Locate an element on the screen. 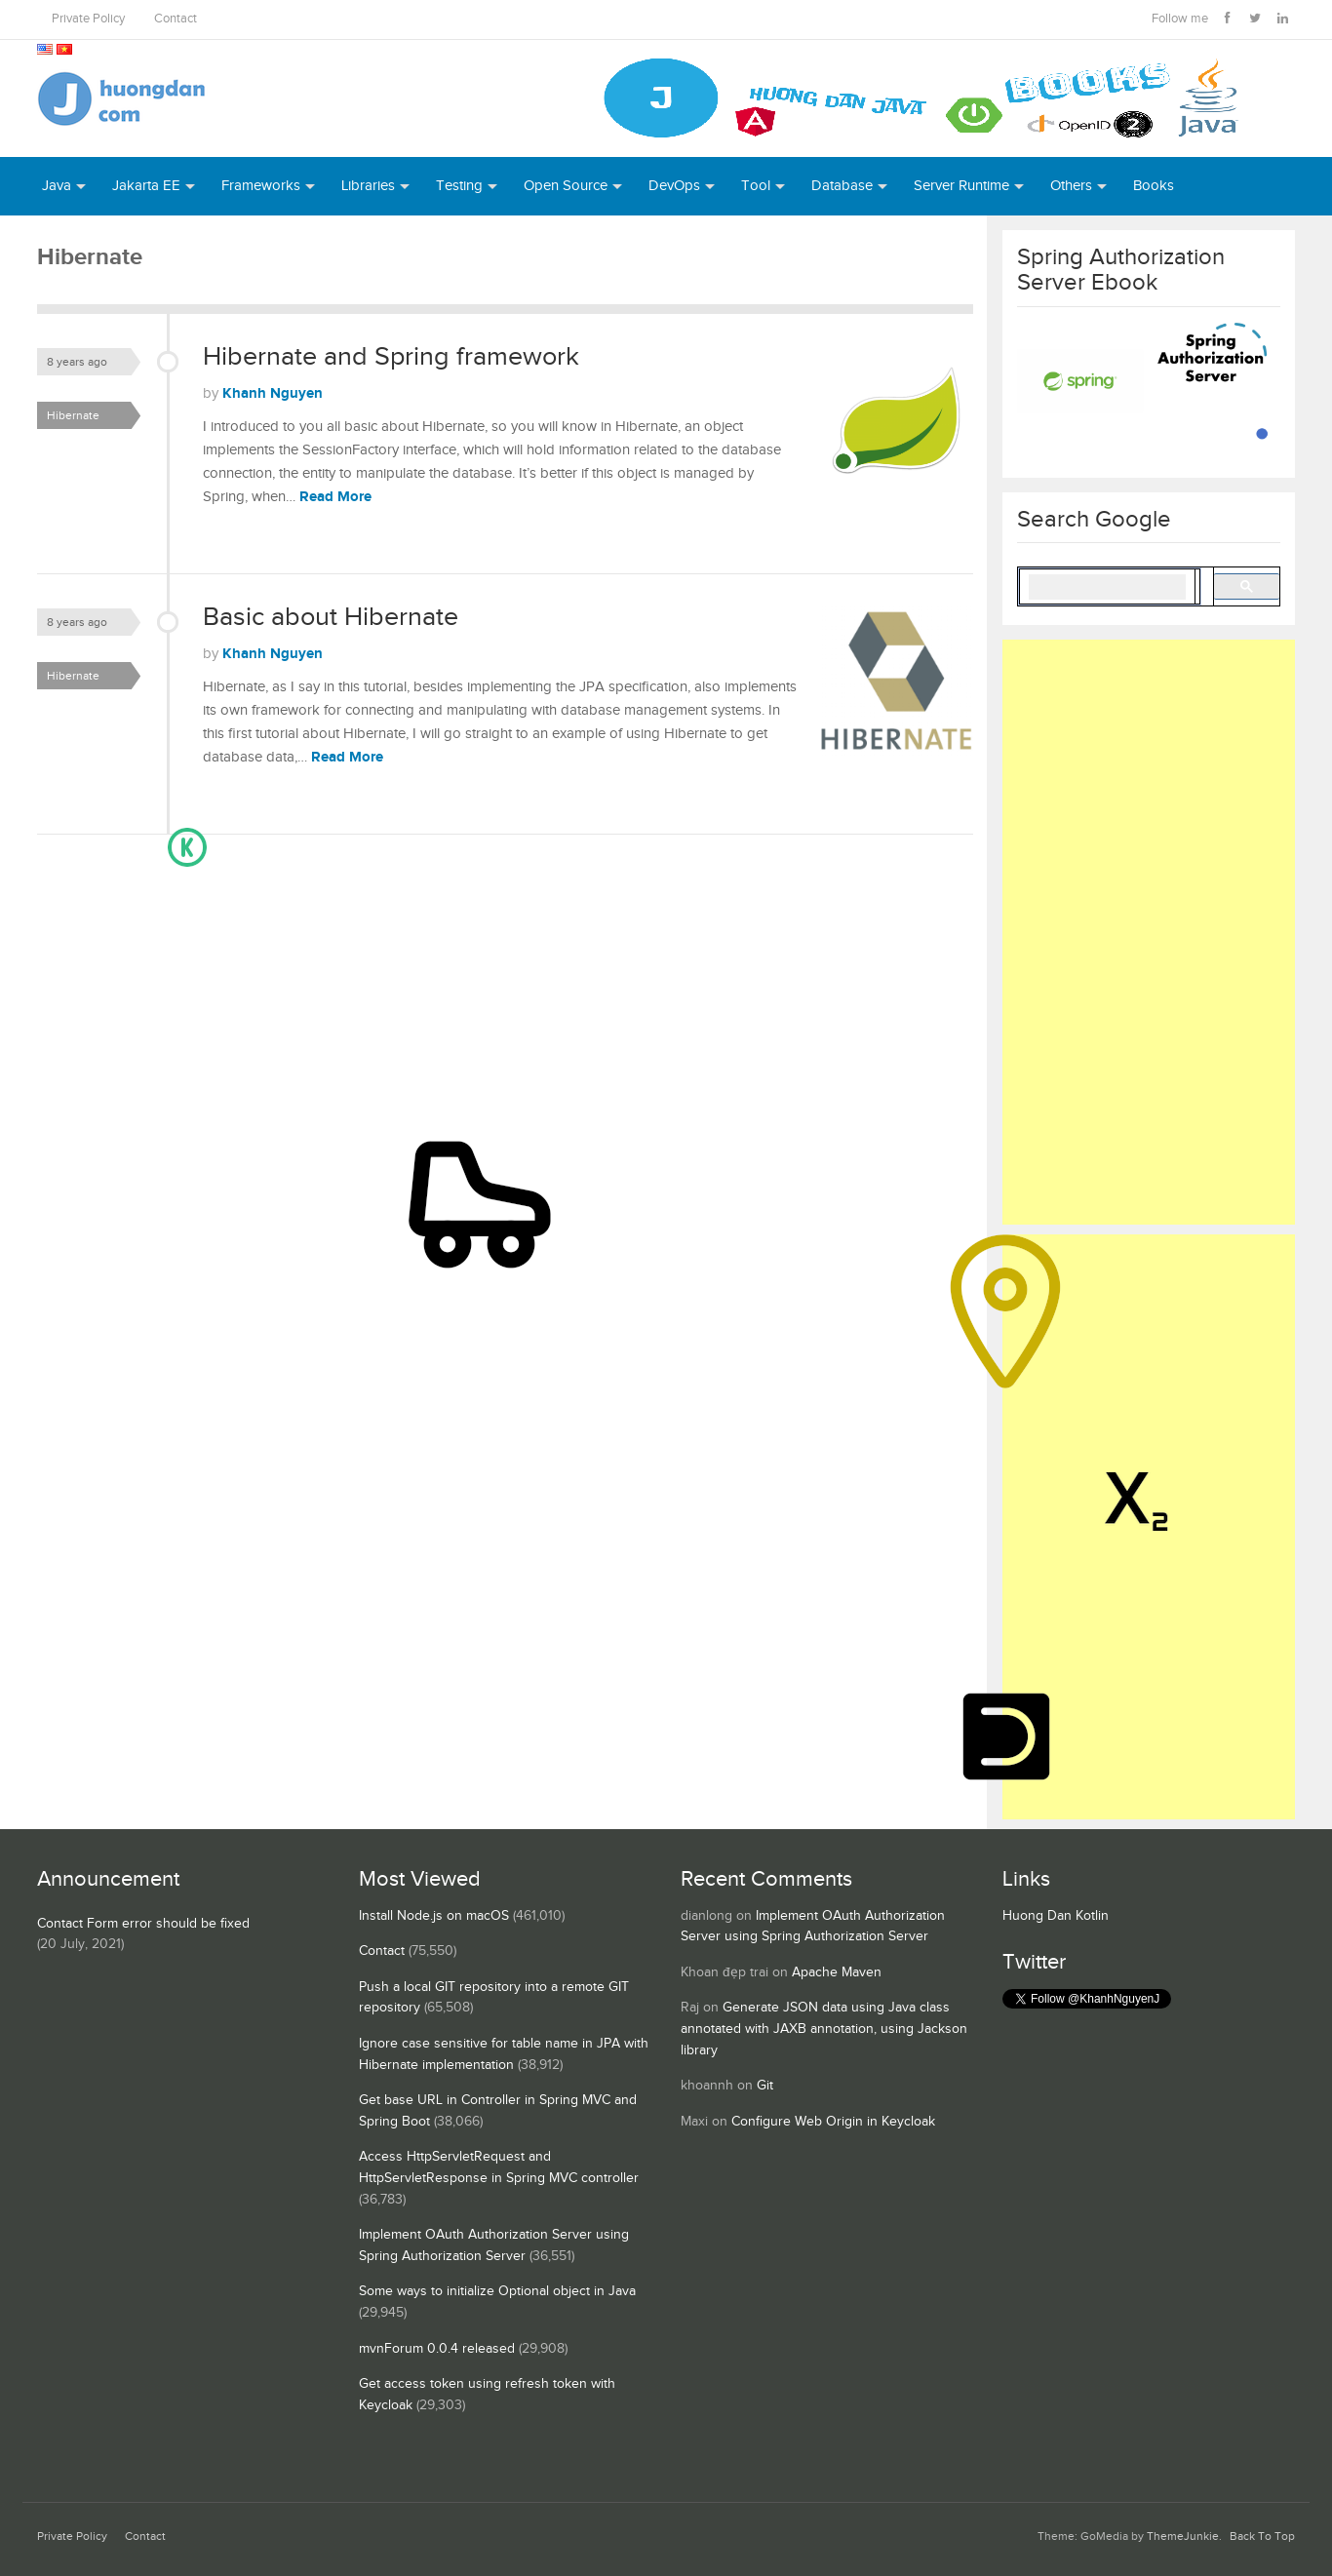 The height and width of the screenshot is (2576, 1332). browse roller skating activities or locations is located at coordinates (479, 1204).